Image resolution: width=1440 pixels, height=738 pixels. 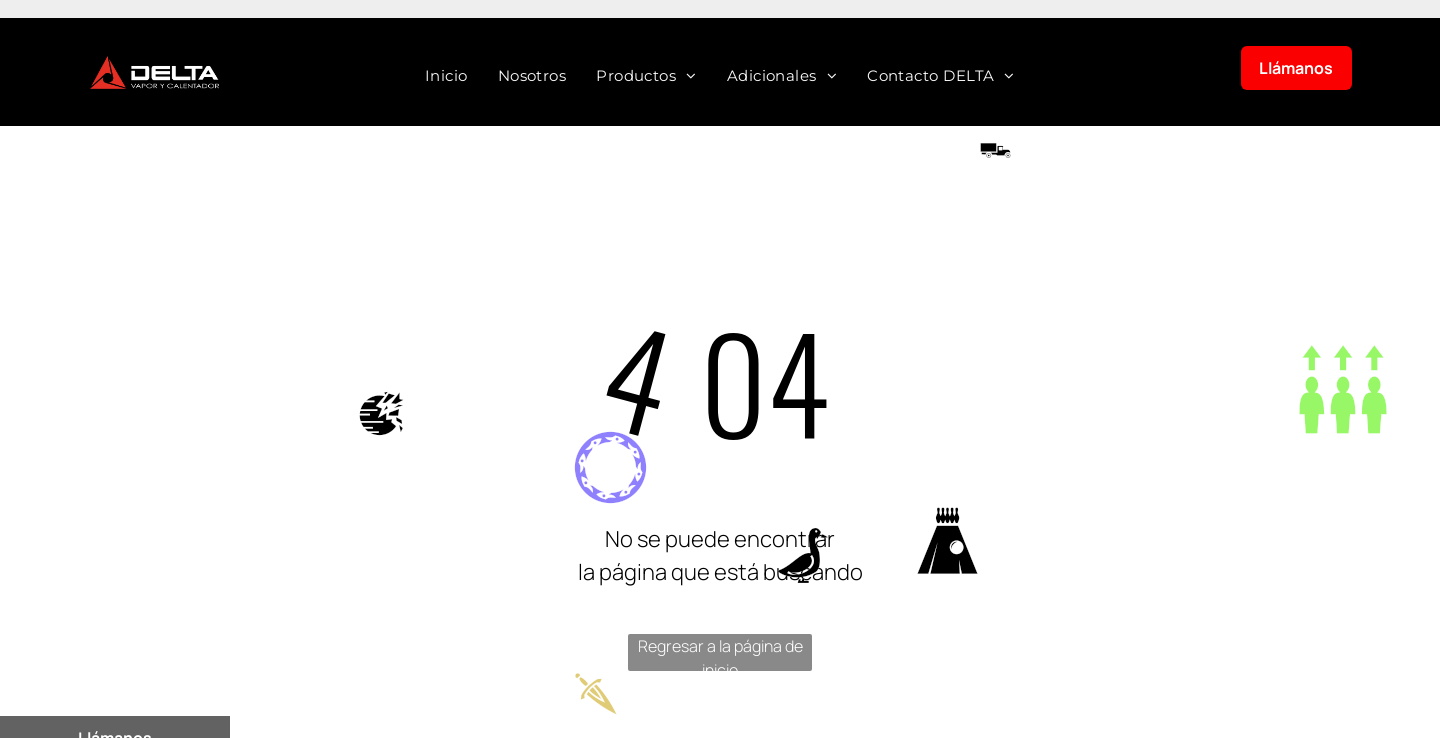 I want to click on equip a dagger or short blade weapon, so click(x=596, y=694).